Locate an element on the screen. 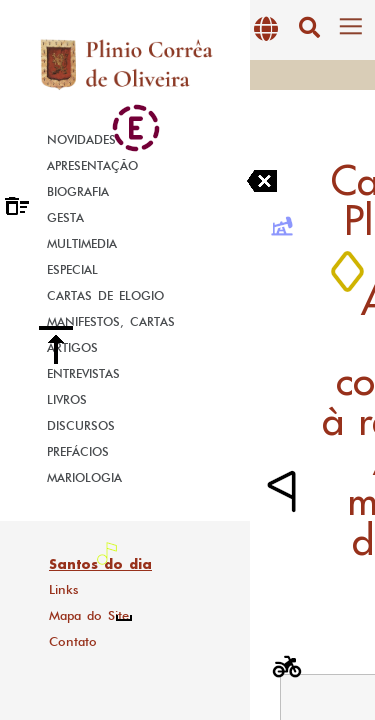  delete the last character entered is located at coordinates (262, 181).